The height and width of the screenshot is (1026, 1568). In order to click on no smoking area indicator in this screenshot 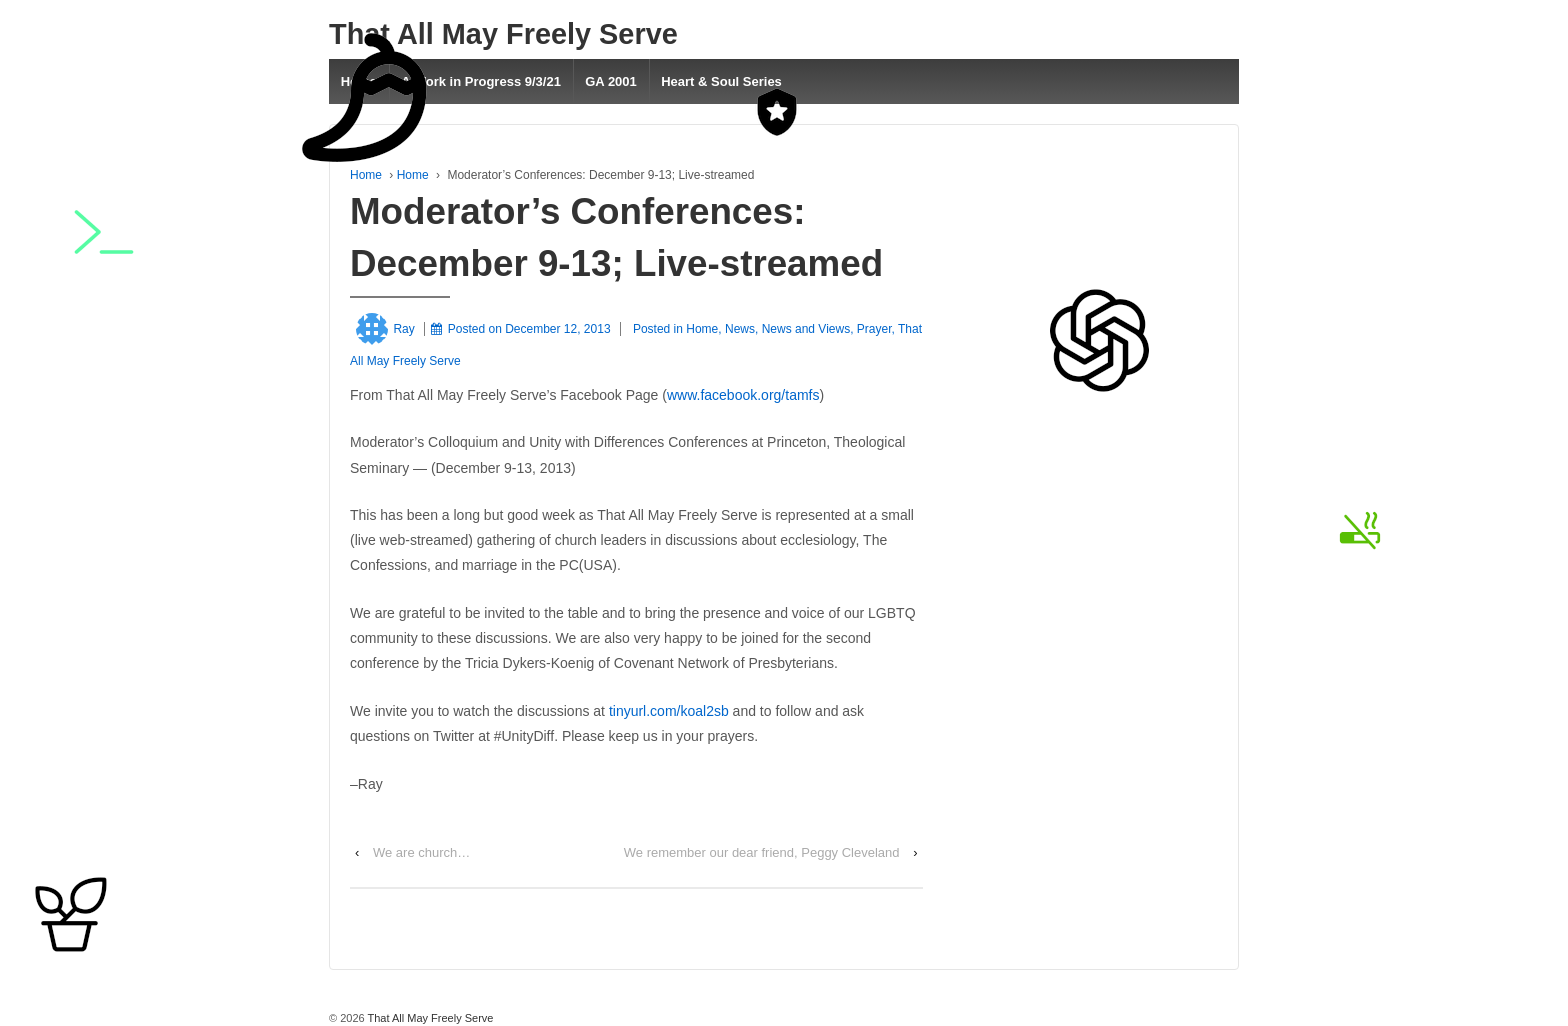, I will do `click(1360, 532)`.